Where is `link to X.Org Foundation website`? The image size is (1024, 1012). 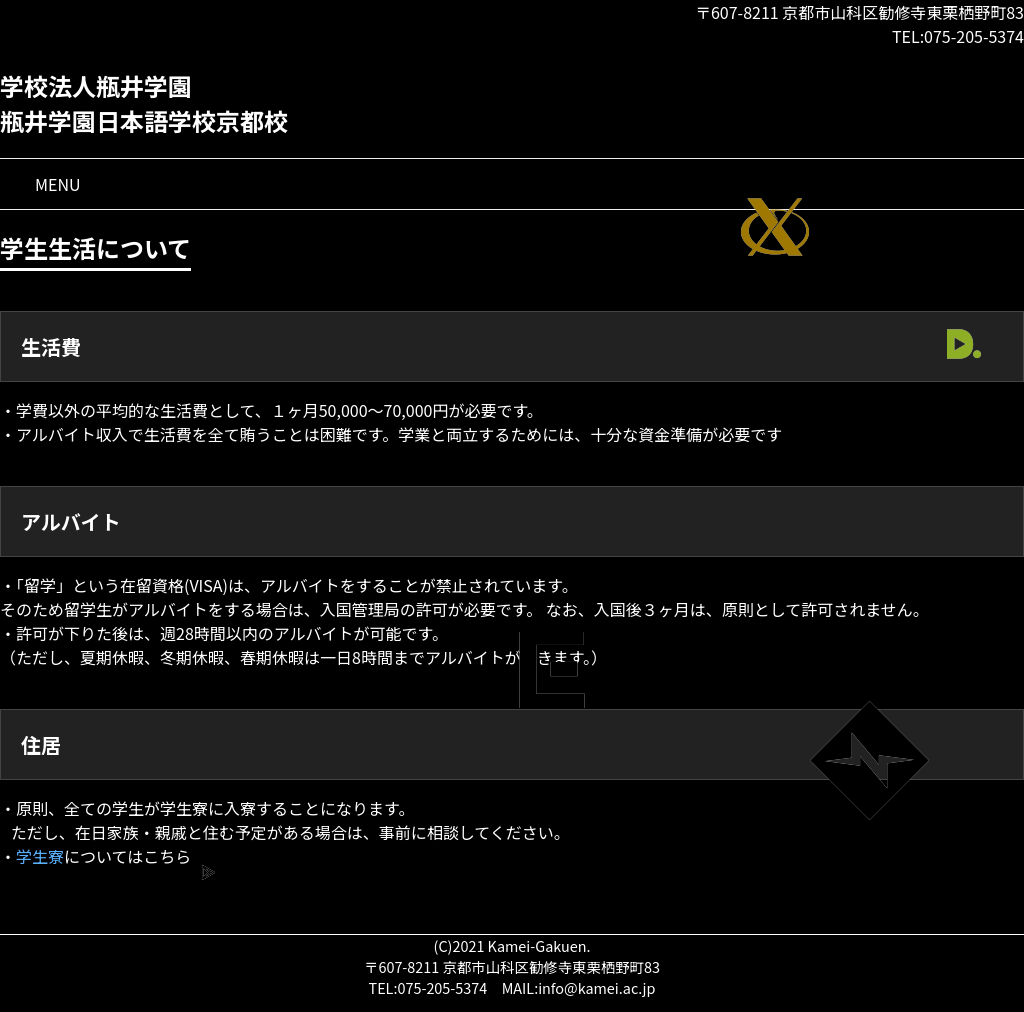
link to X.Org Foundation website is located at coordinates (775, 227).